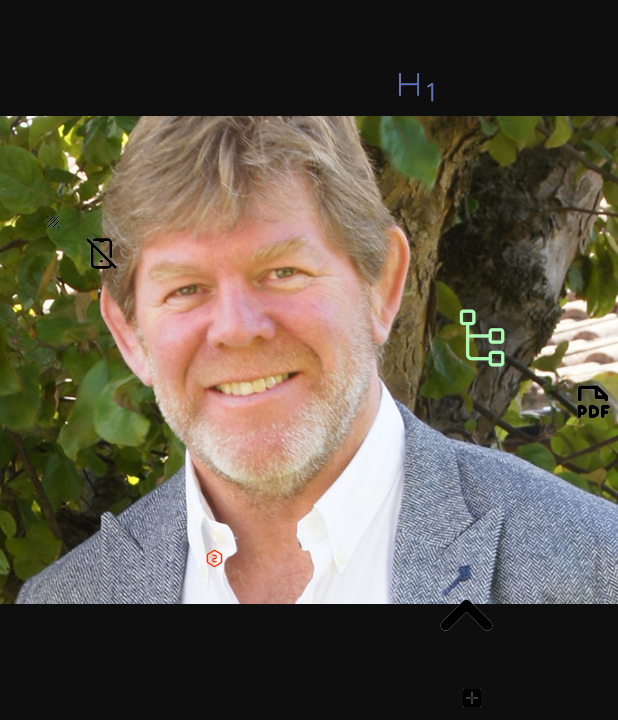  What do you see at coordinates (472, 698) in the screenshot?
I see `add a new item` at bounding box center [472, 698].